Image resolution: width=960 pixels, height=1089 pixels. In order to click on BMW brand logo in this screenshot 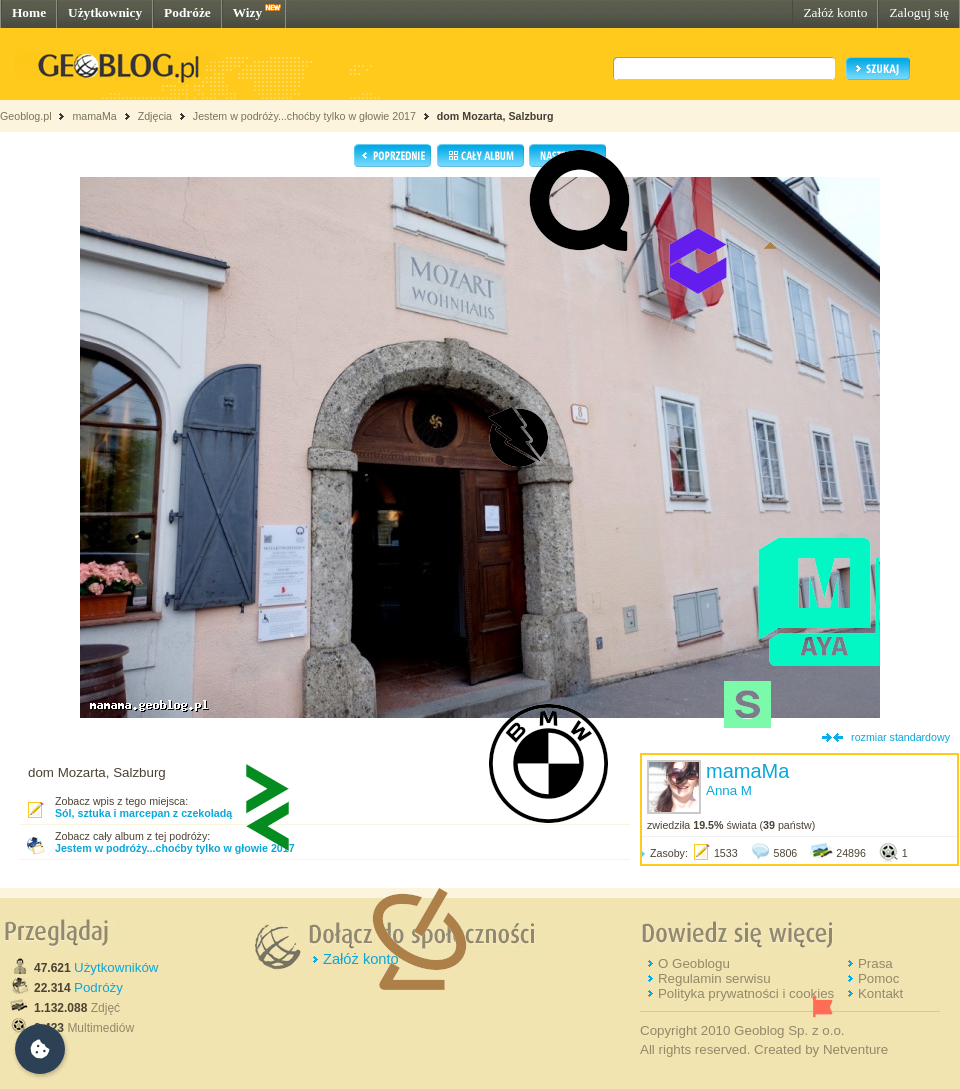, I will do `click(548, 763)`.